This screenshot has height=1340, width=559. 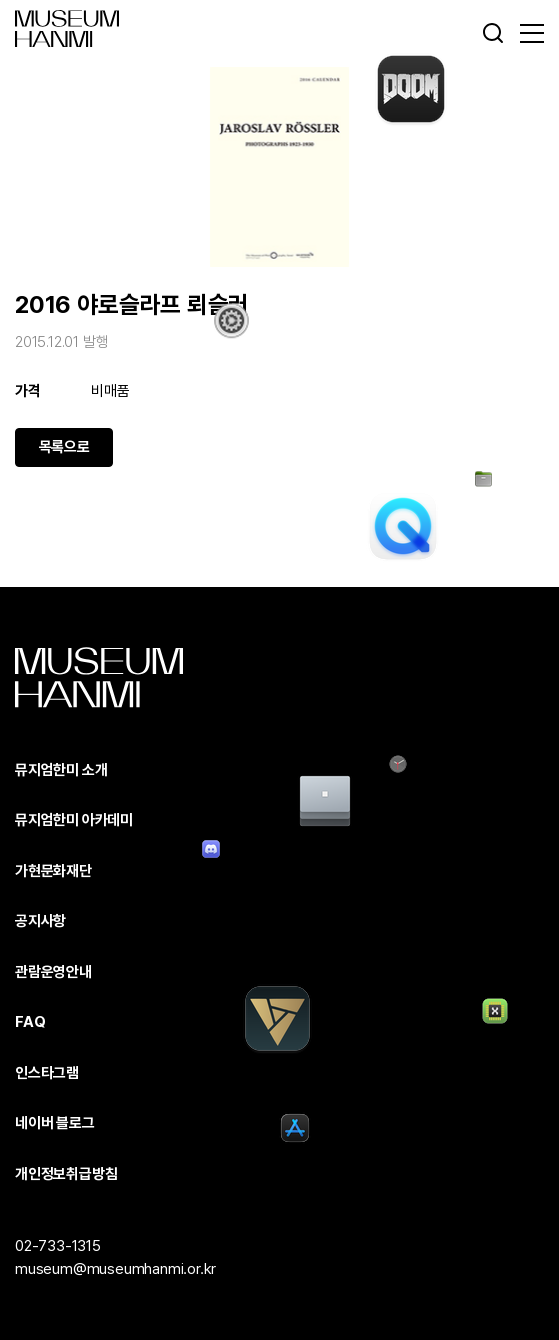 I want to click on open system settings, so click(x=231, y=320).